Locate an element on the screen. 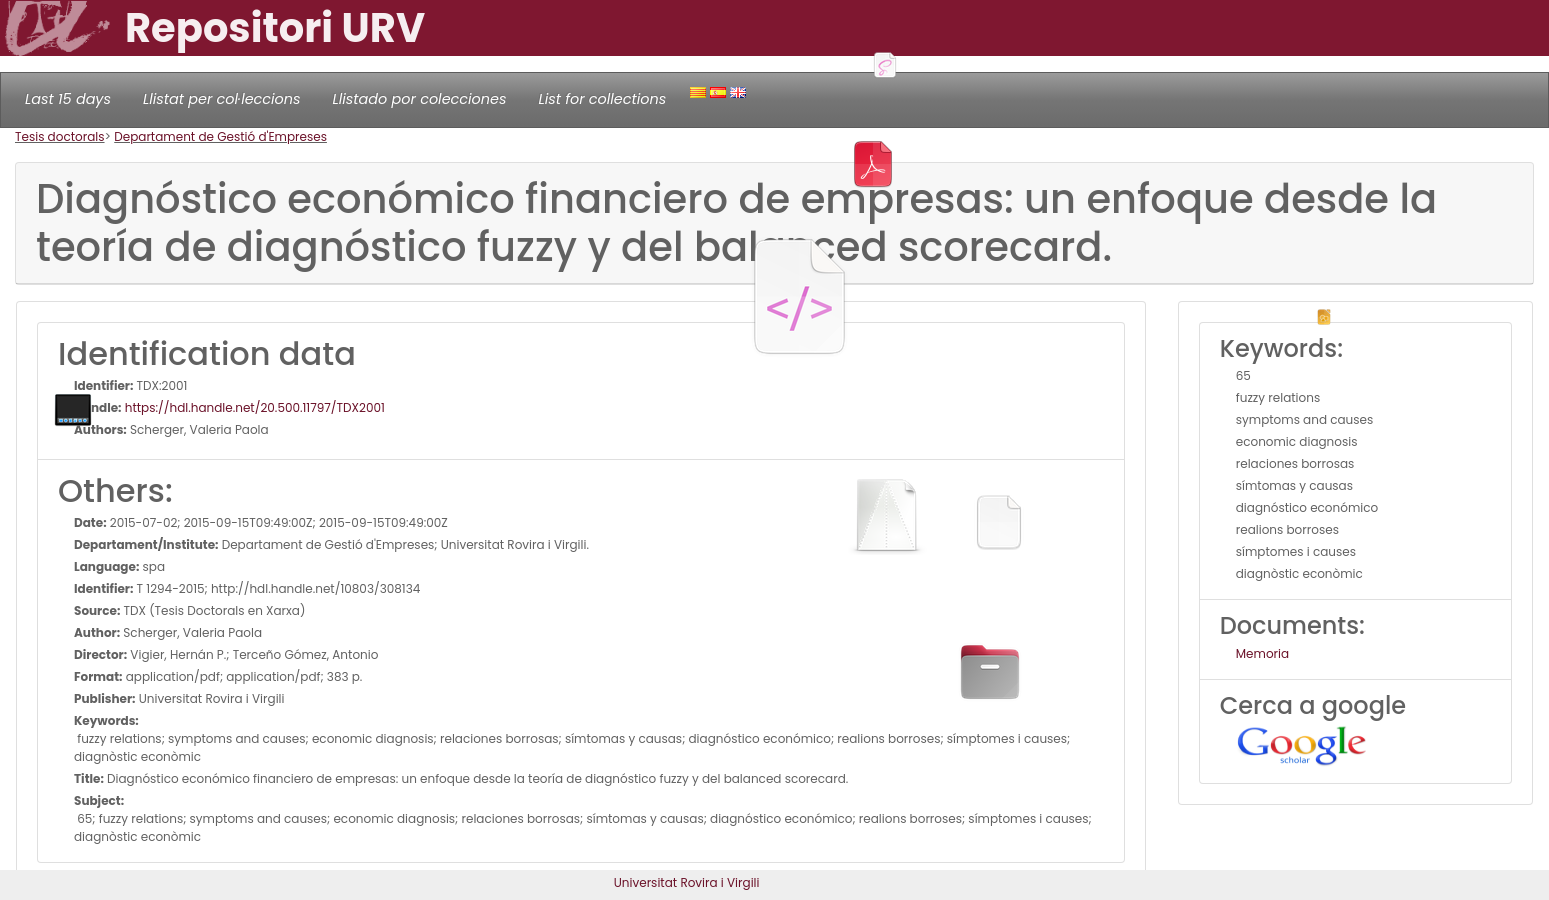 The height and width of the screenshot is (900, 1549). preview a text file before opening is located at coordinates (999, 522).